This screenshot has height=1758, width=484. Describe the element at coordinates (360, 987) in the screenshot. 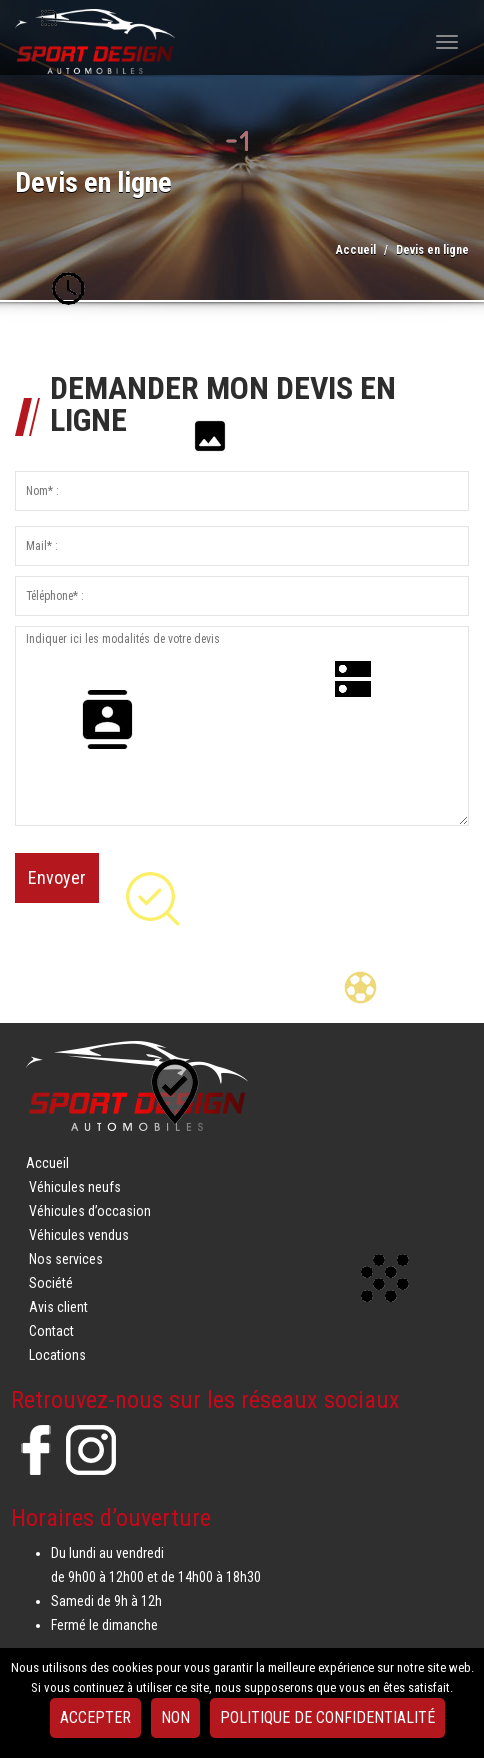

I see `view football or soccer content` at that location.